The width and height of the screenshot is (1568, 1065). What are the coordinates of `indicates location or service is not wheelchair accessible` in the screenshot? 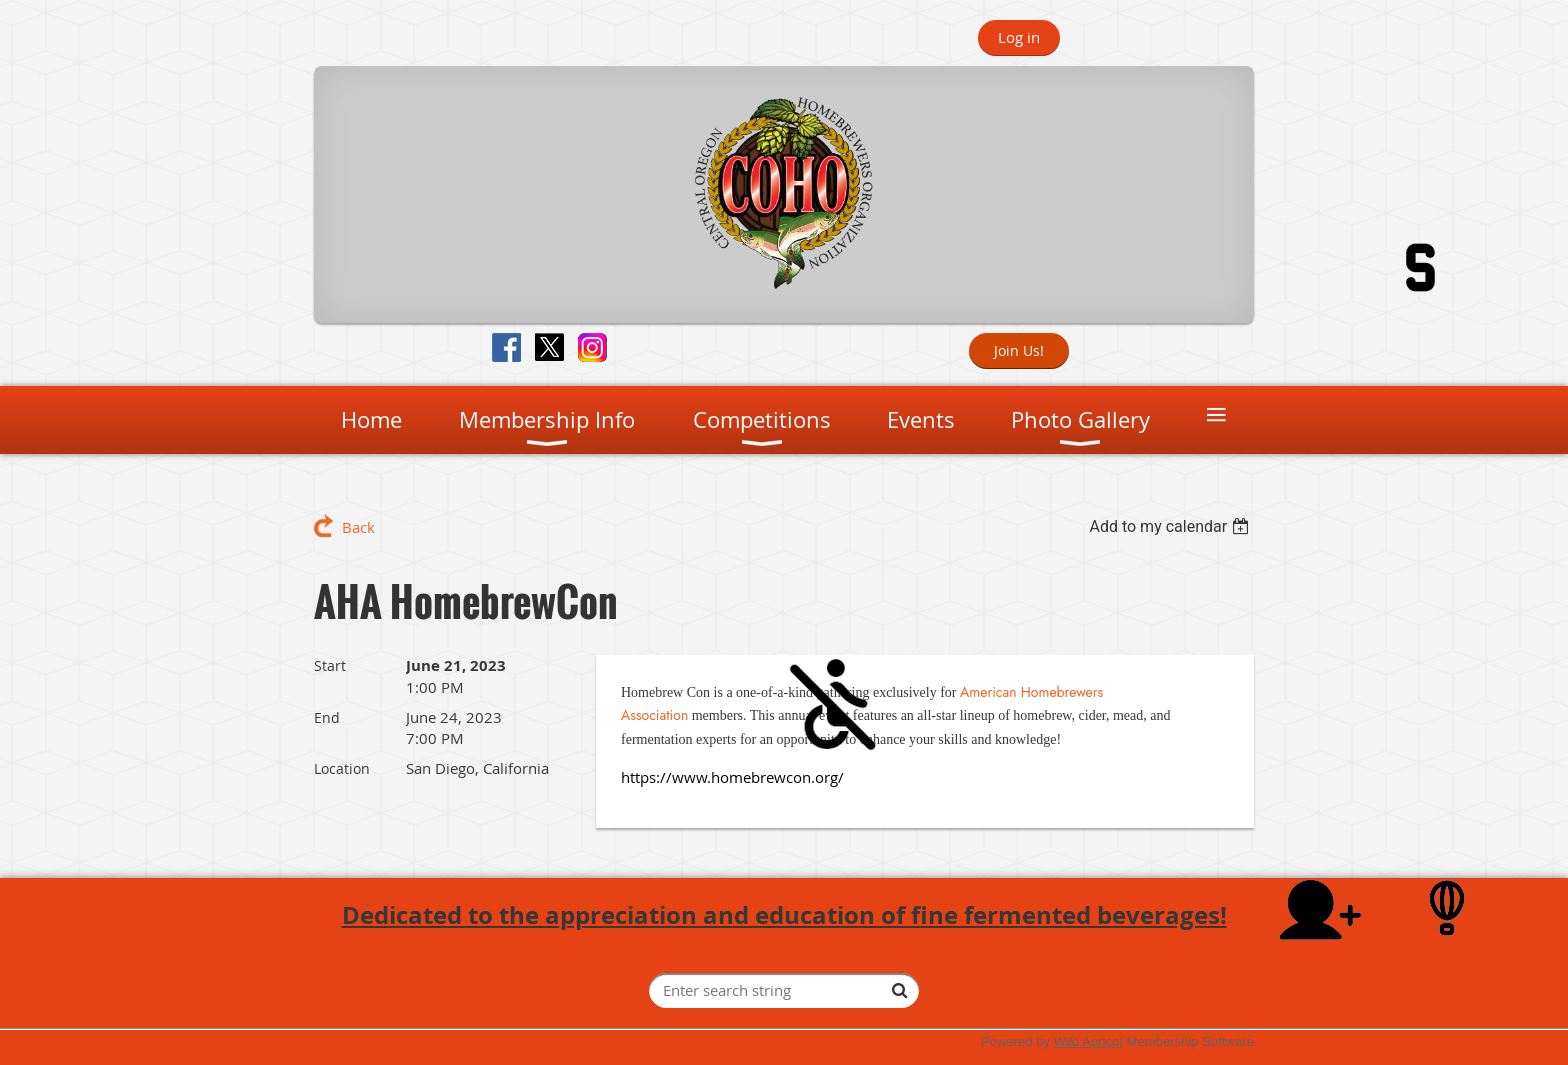 It's located at (836, 704).